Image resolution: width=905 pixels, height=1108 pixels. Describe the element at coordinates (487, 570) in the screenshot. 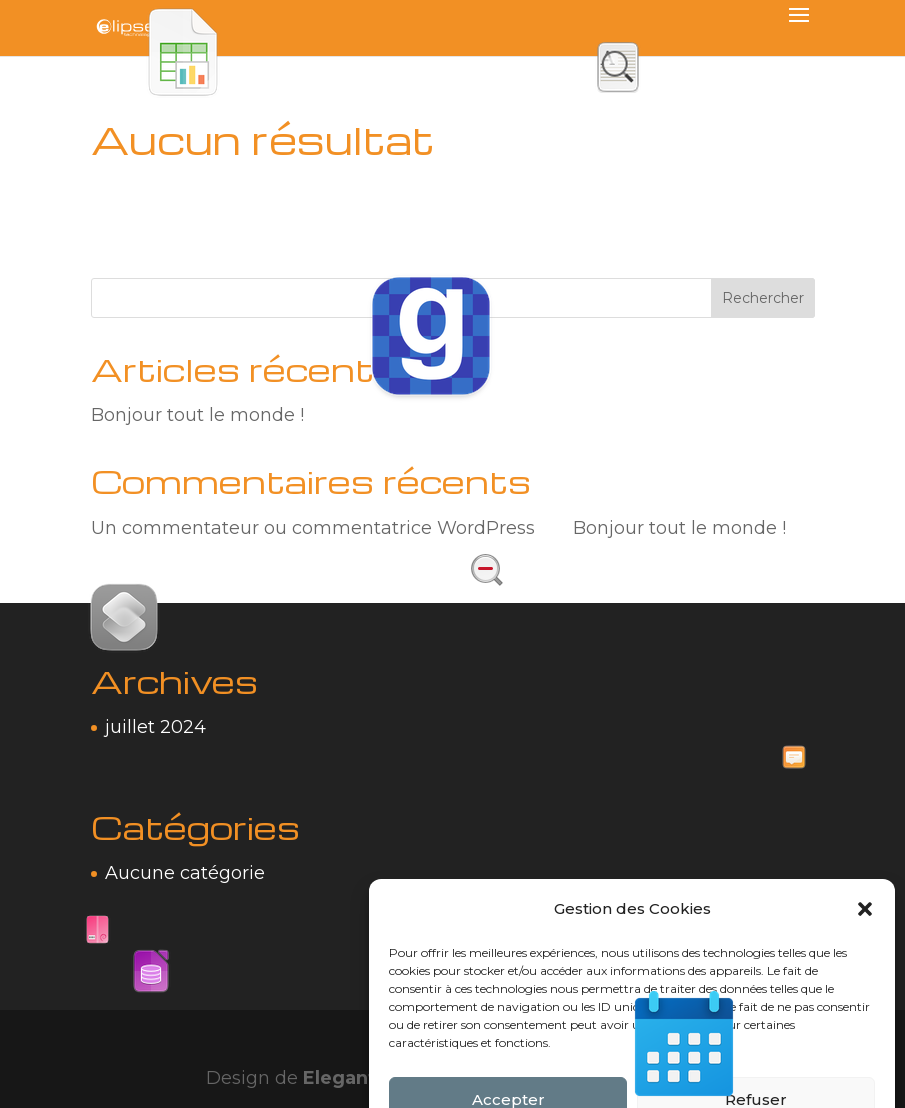

I see `zoom out of the current view` at that location.